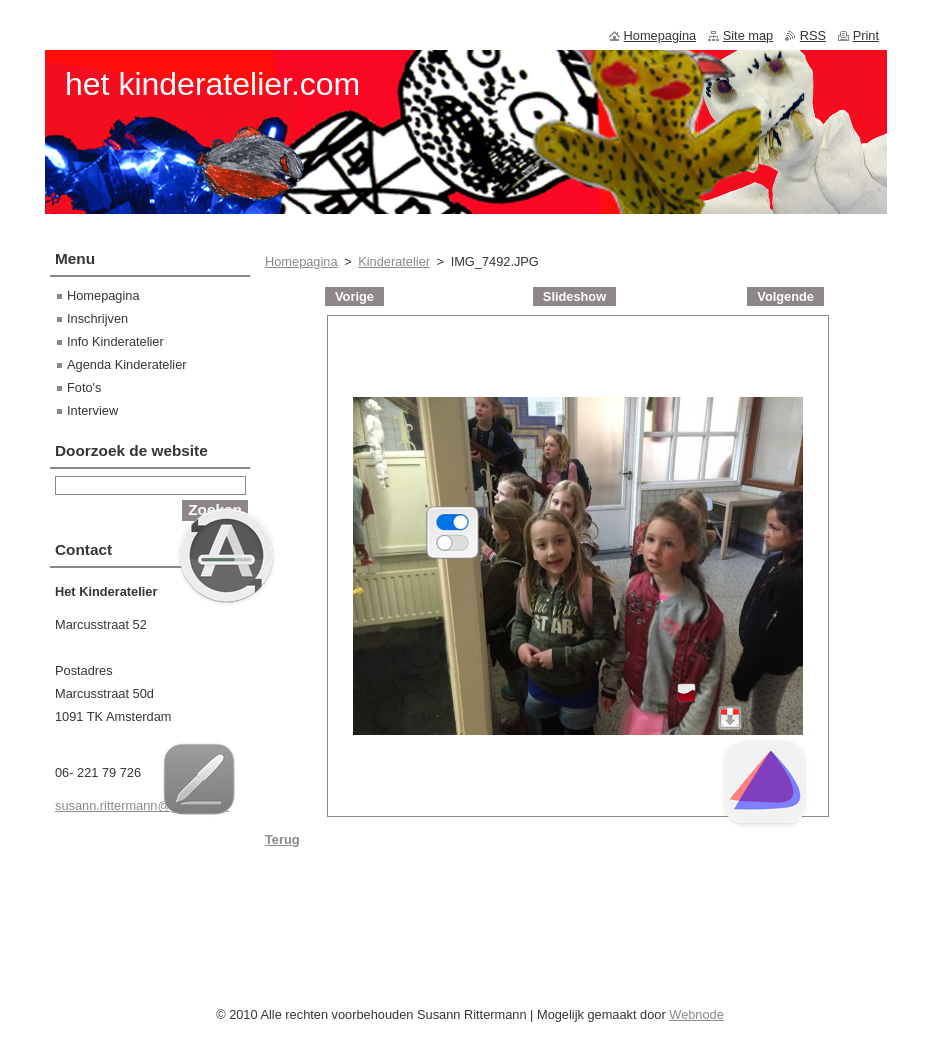  Describe the element at coordinates (765, 782) in the screenshot. I see `launch endeavouros linux application` at that location.